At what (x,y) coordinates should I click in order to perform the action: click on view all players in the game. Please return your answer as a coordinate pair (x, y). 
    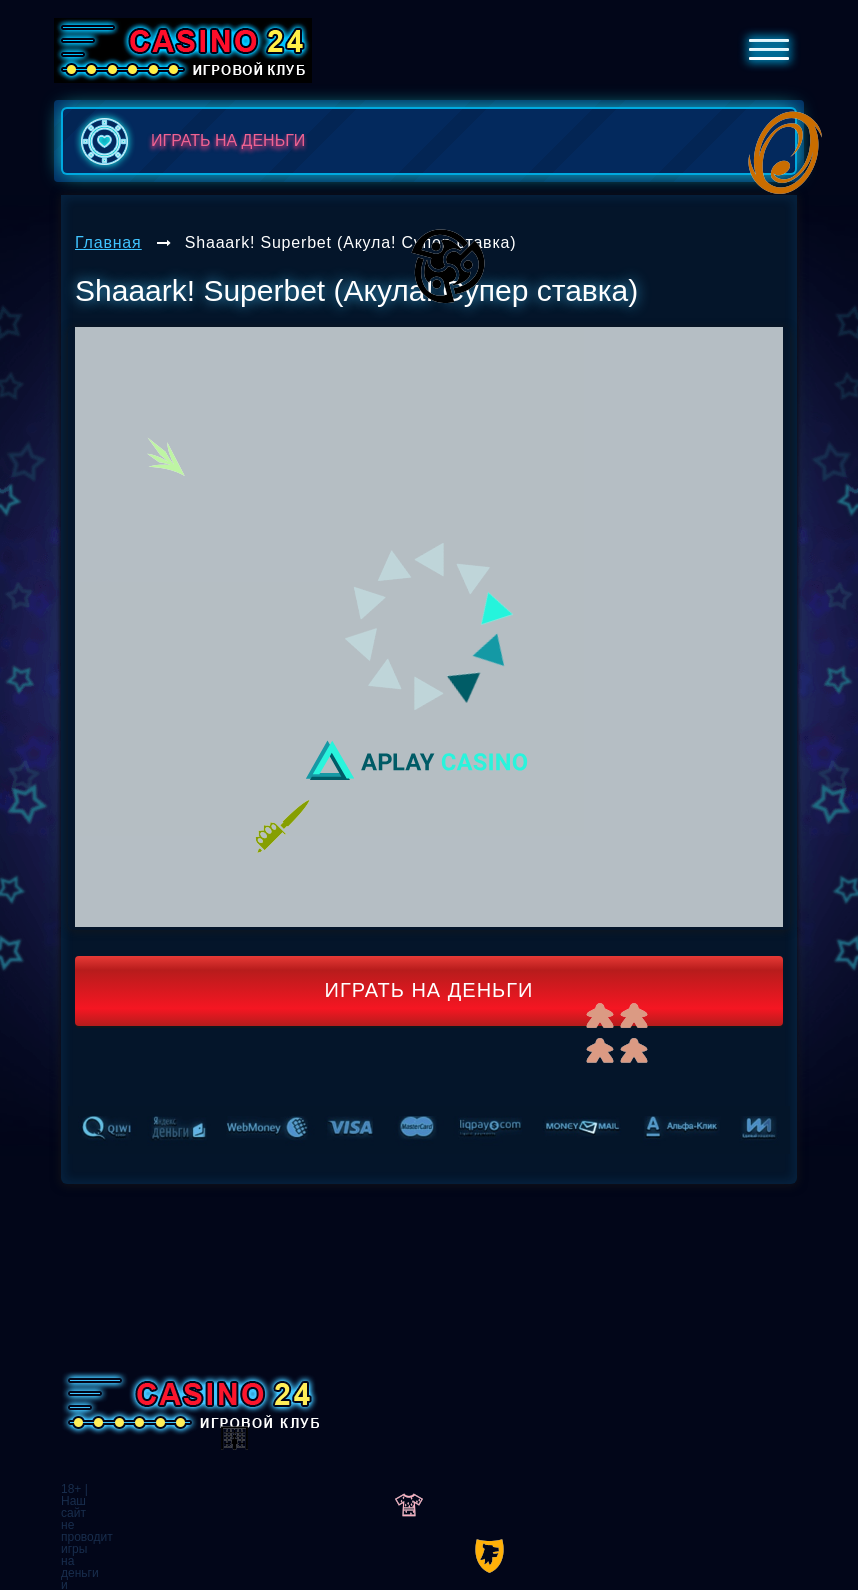
    Looking at the image, I should click on (617, 1033).